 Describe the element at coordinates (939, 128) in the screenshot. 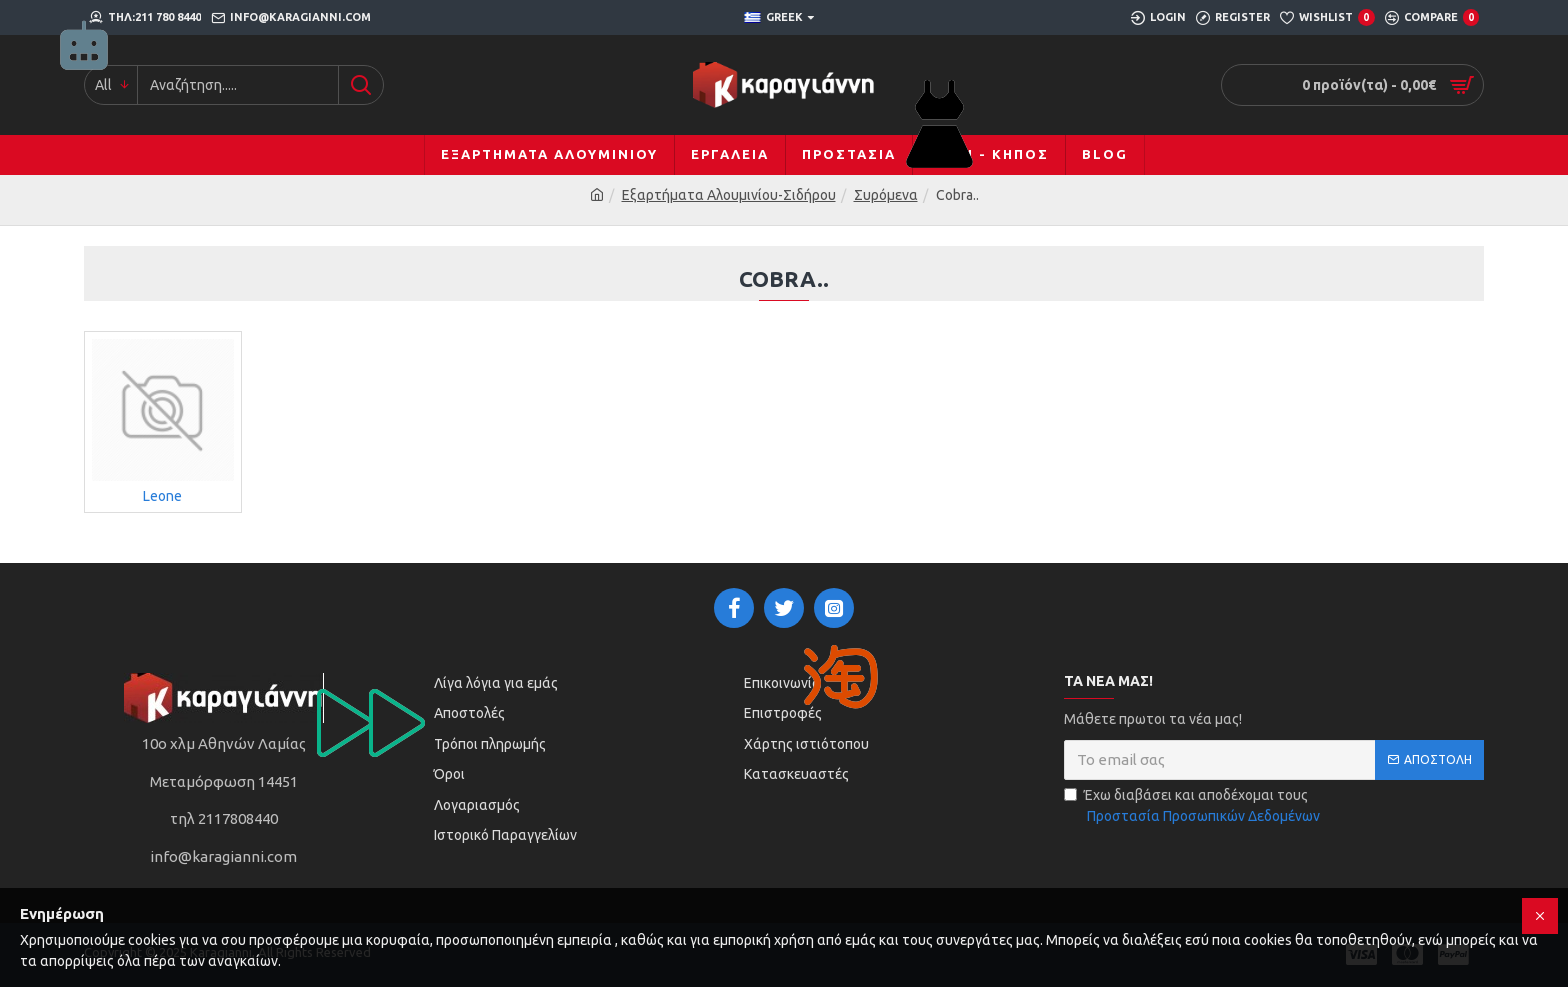

I see `browse women's clothing or dresses` at that location.